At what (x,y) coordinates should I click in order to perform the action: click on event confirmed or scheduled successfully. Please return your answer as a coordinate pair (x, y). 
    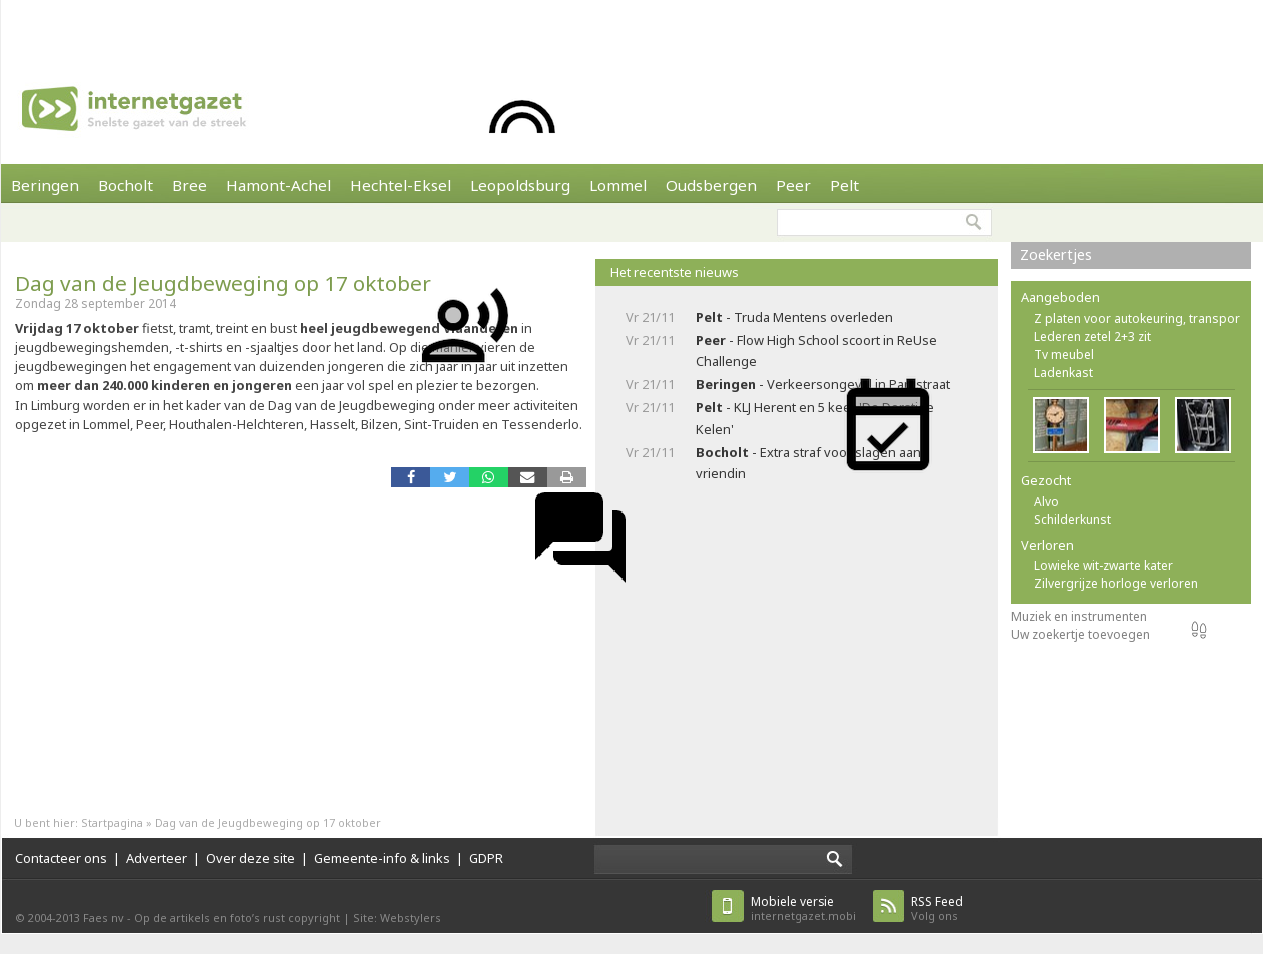
    Looking at the image, I should click on (888, 429).